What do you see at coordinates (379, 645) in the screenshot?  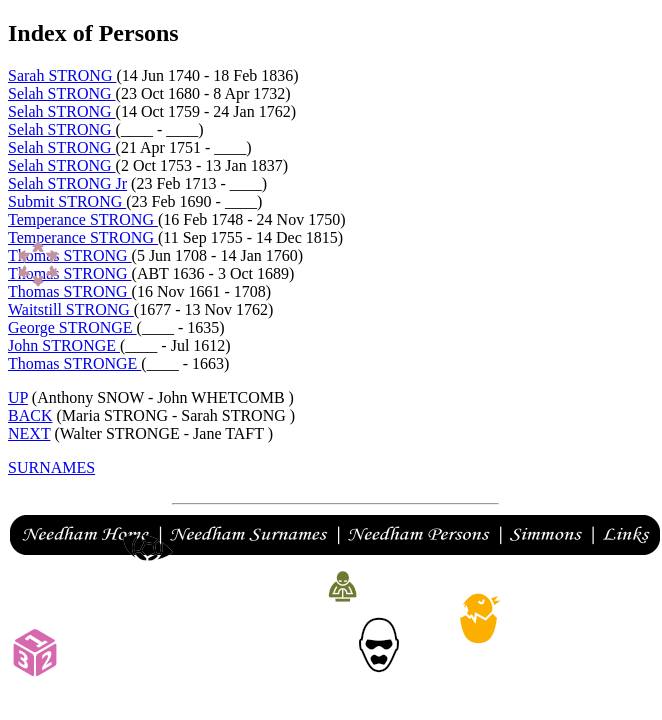 I see `indicates a villain or antagonist character` at bounding box center [379, 645].